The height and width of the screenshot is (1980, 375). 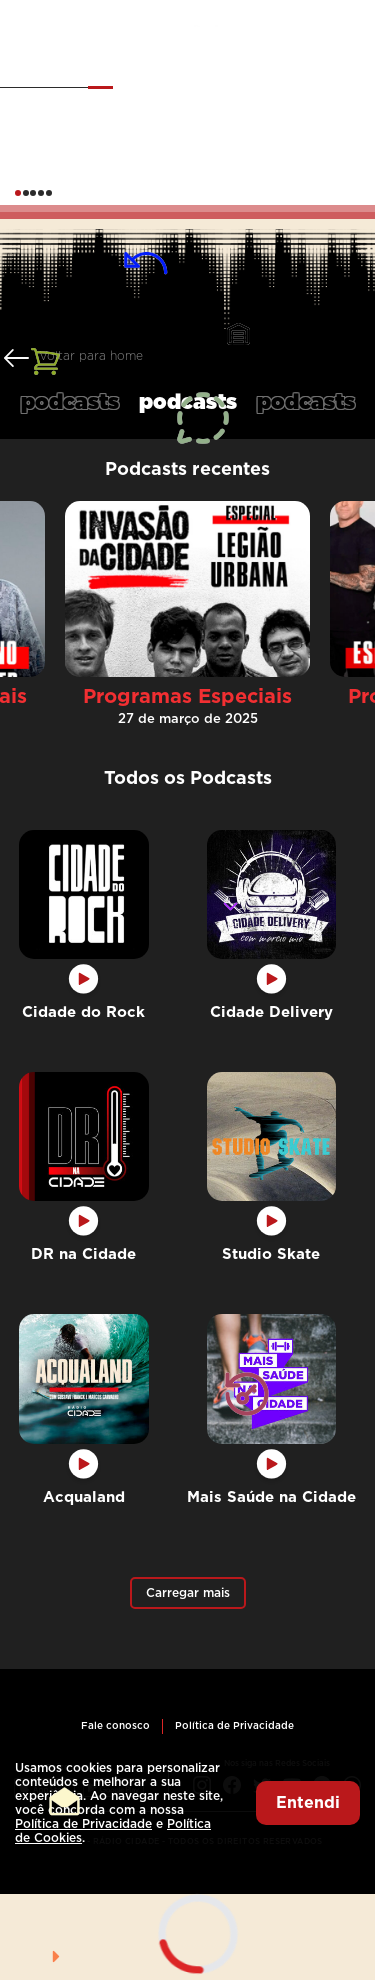 What do you see at coordinates (146, 261) in the screenshot?
I see `undo previous action` at bounding box center [146, 261].